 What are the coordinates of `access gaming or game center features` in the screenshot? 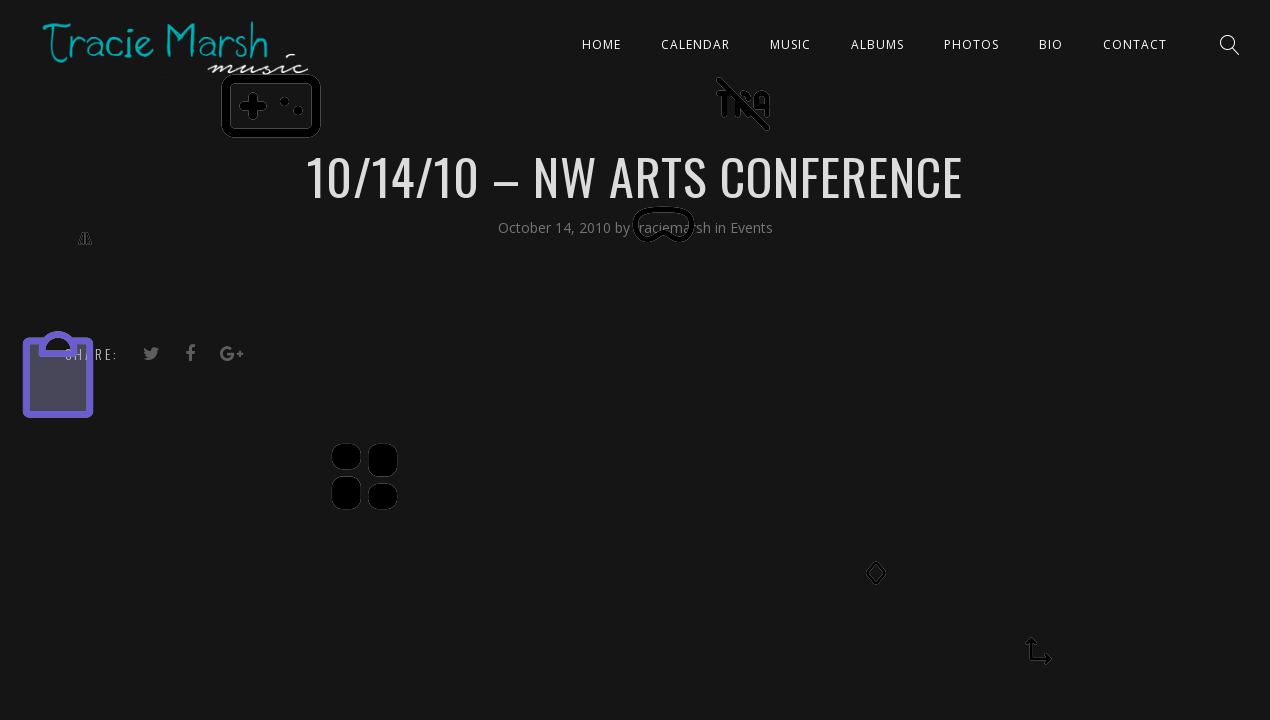 It's located at (271, 106).